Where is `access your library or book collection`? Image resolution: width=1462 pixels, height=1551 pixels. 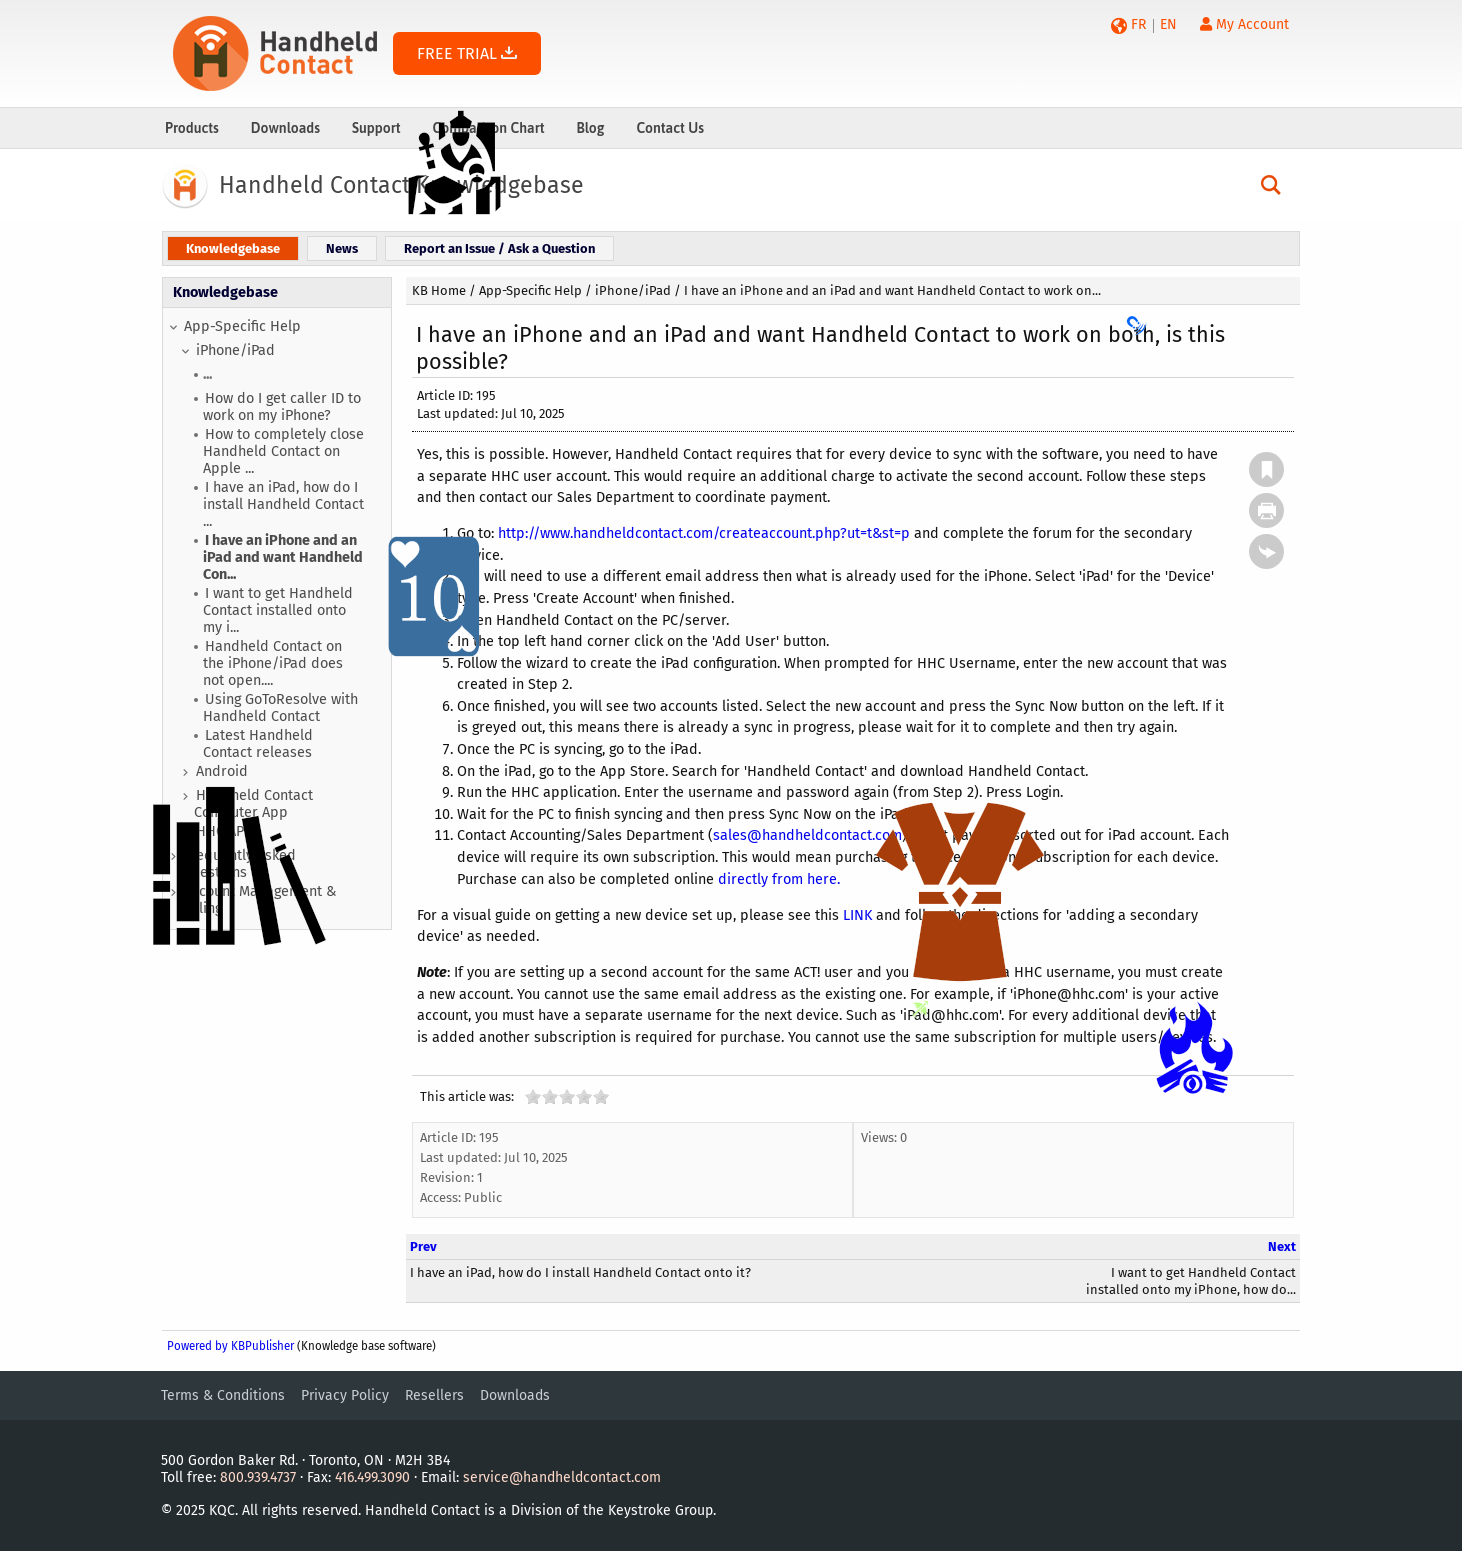 access your library or book collection is located at coordinates (238, 860).